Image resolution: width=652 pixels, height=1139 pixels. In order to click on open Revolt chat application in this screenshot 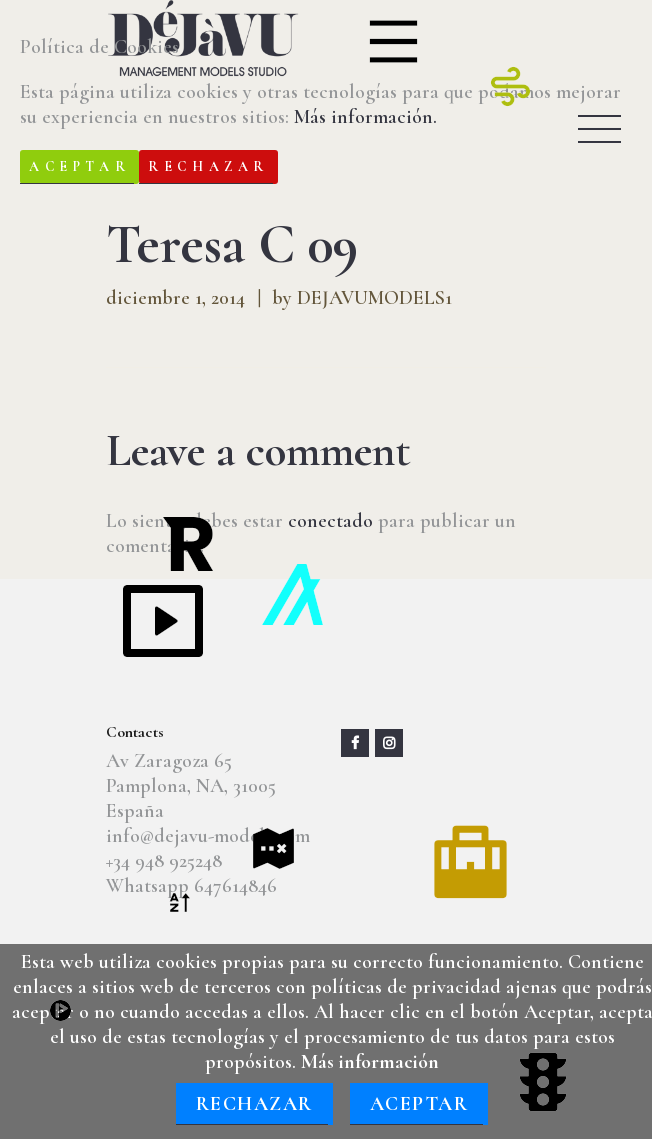, I will do `click(188, 544)`.